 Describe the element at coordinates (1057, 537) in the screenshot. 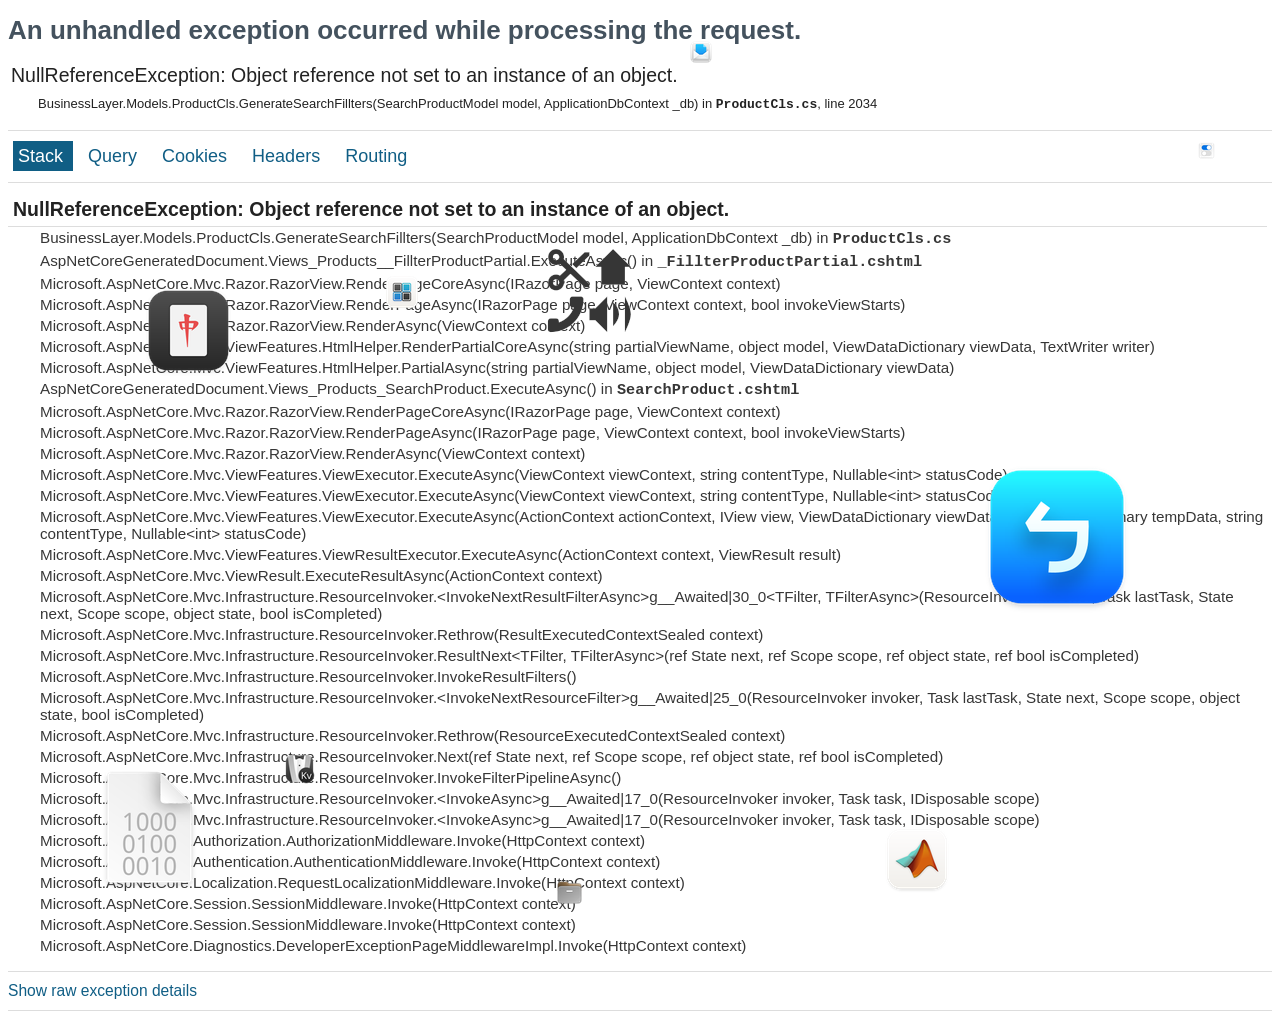

I see `open ibus bopomofo input method app` at that location.